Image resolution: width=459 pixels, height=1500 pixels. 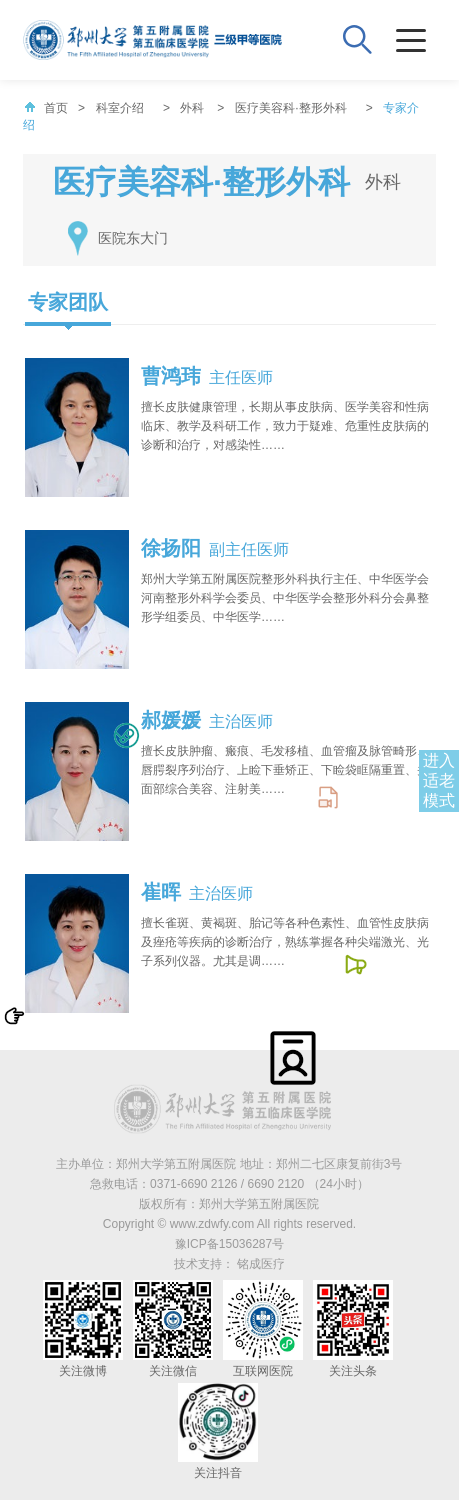 What do you see at coordinates (14, 1016) in the screenshot?
I see `navigate to the next item or step` at bounding box center [14, 1016].